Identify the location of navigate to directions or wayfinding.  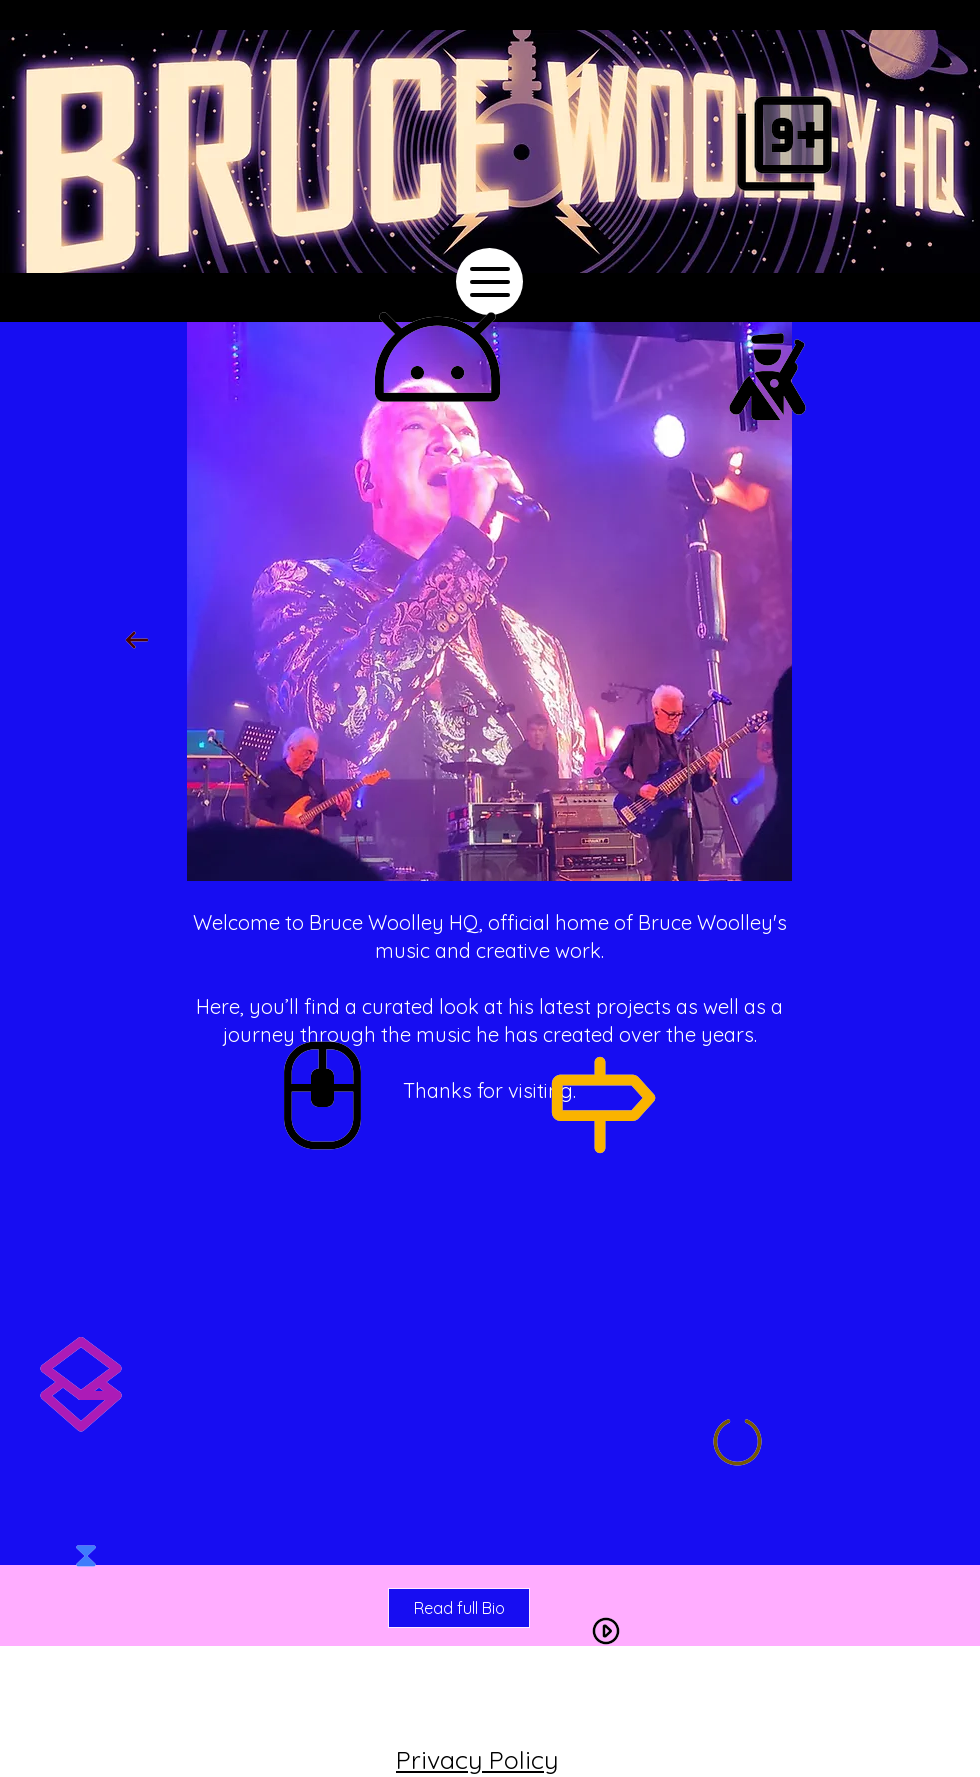
(600, 1105).